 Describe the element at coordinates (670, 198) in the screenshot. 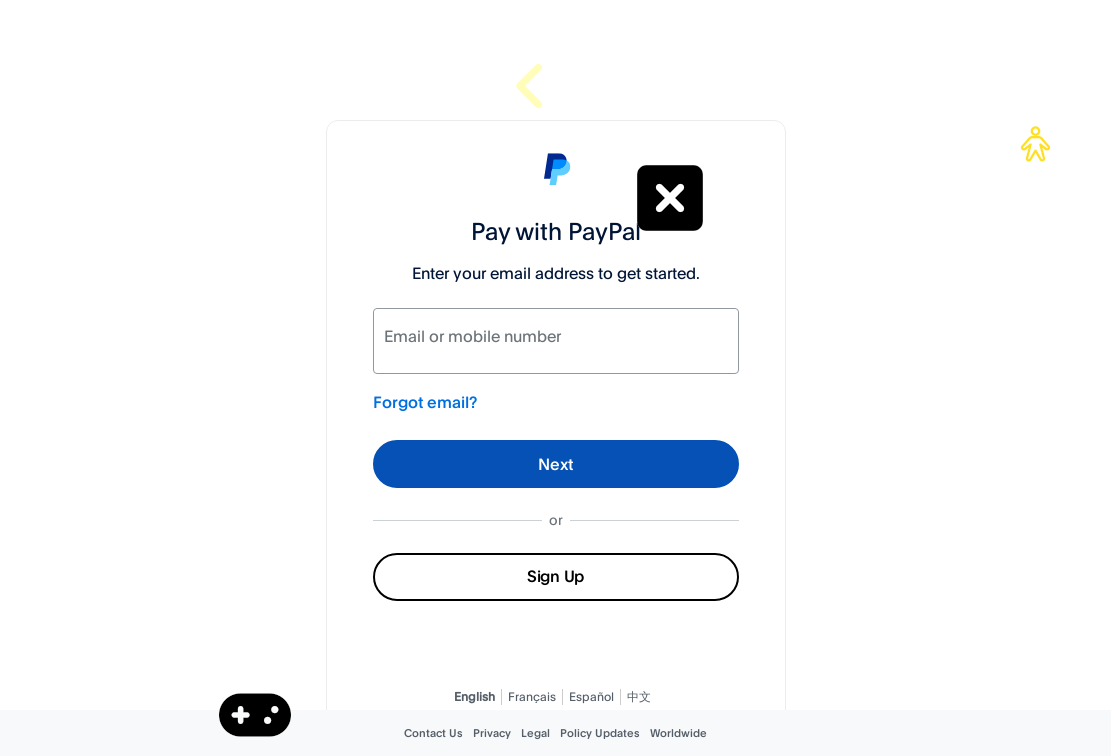

I see `close or dismiss a window` at that location.